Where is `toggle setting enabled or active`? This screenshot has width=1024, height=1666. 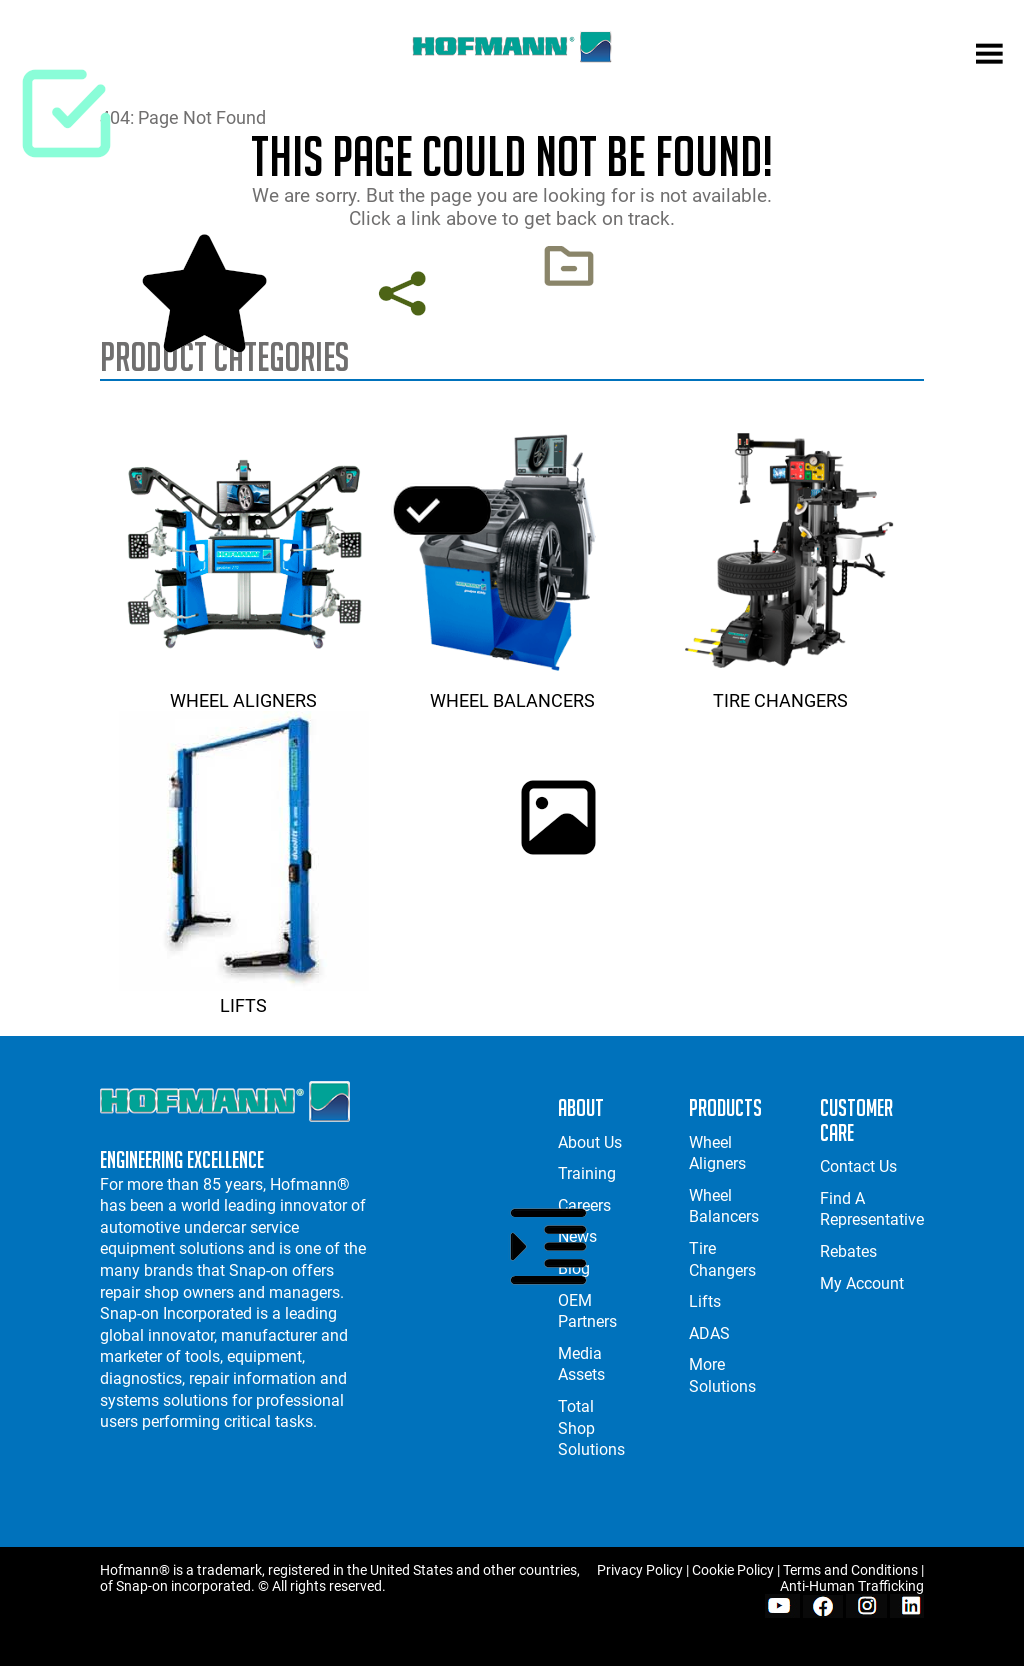 toggle setting enabled or active is located at coordinates (442, 510).